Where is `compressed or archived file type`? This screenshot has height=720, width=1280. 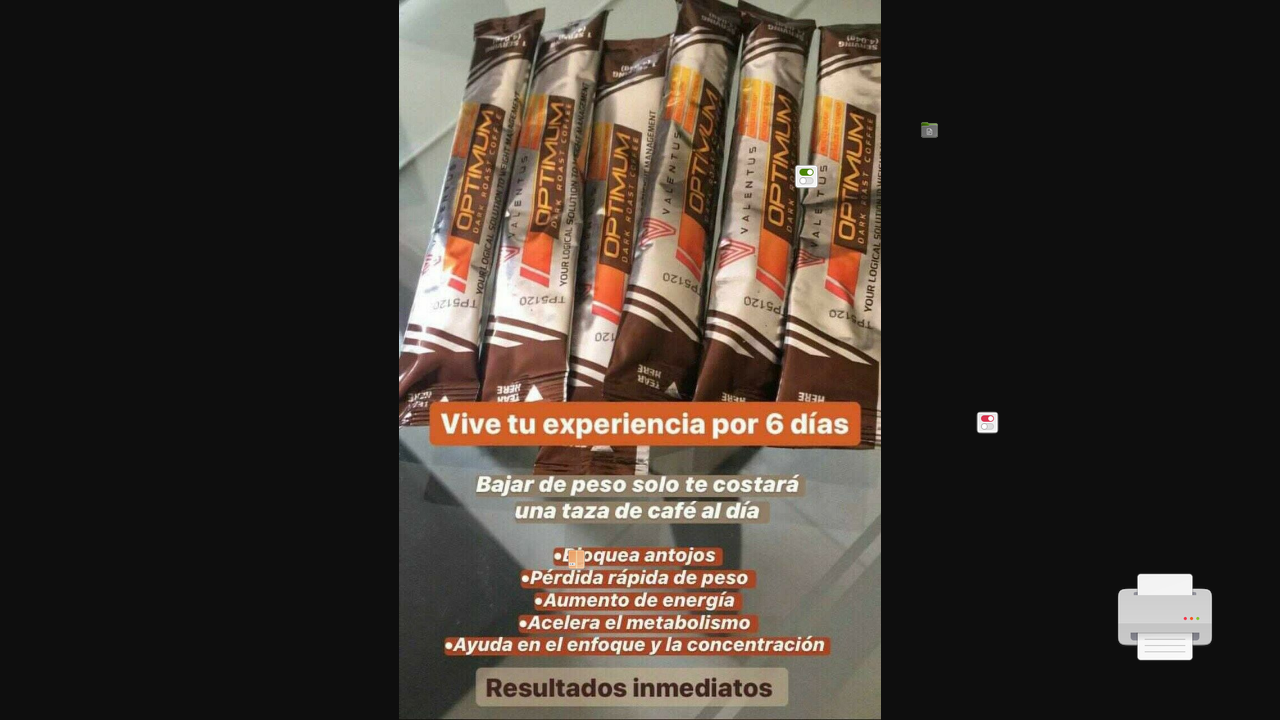 compressed or archived file type is located at coordinates (576, 559).